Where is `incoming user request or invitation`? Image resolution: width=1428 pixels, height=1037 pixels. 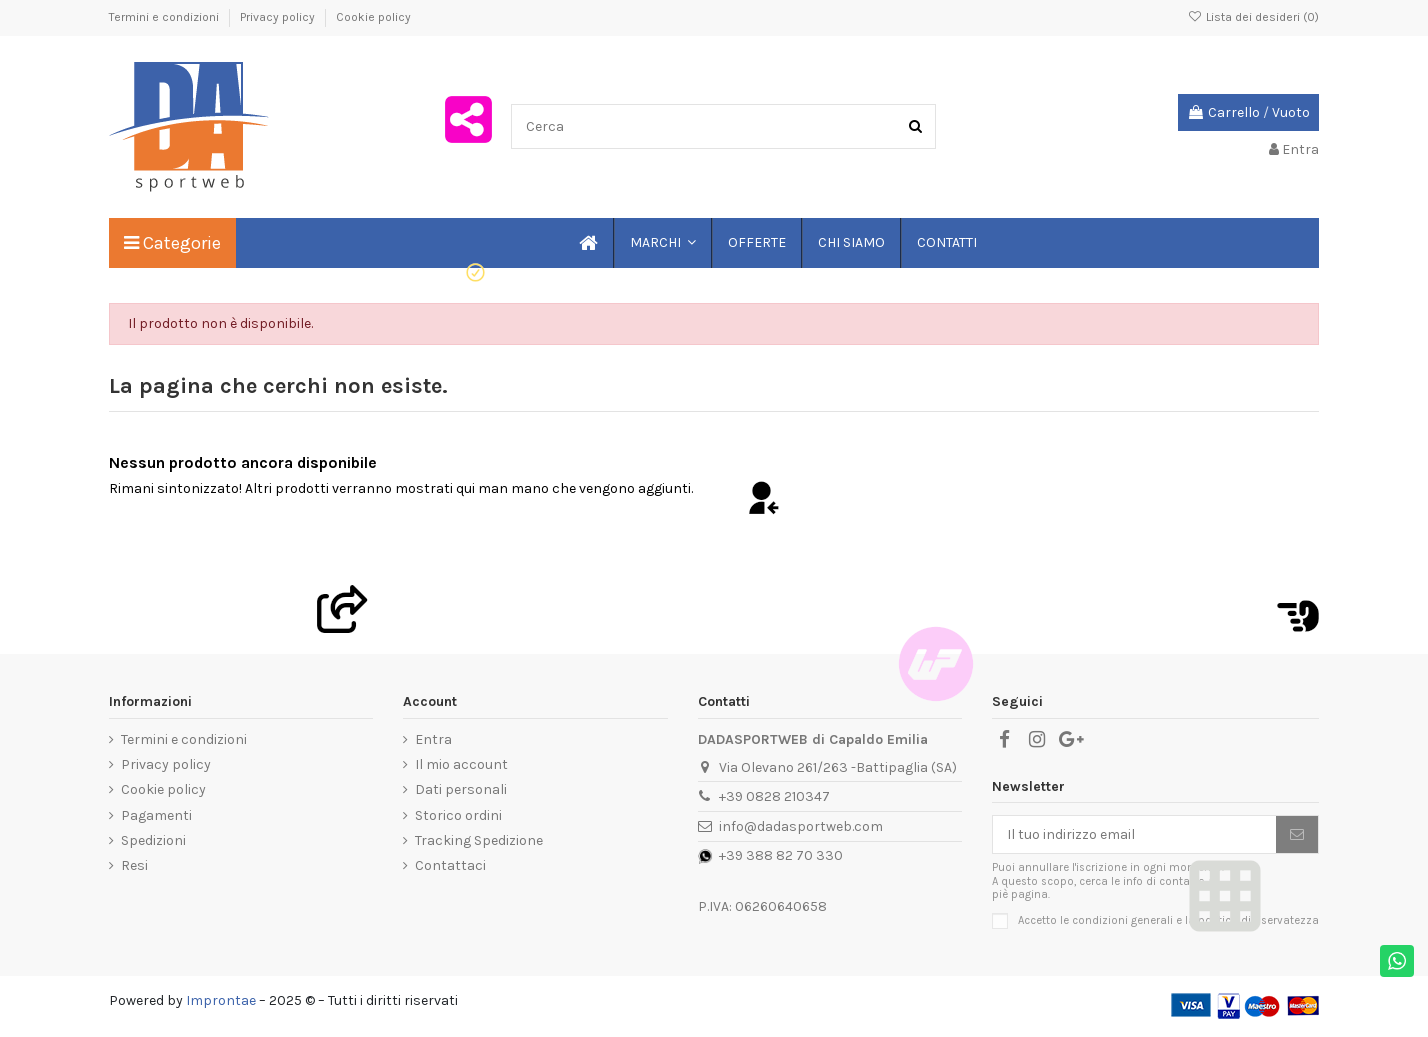 incoming user request or invitation is located at coordinates (761, 498).